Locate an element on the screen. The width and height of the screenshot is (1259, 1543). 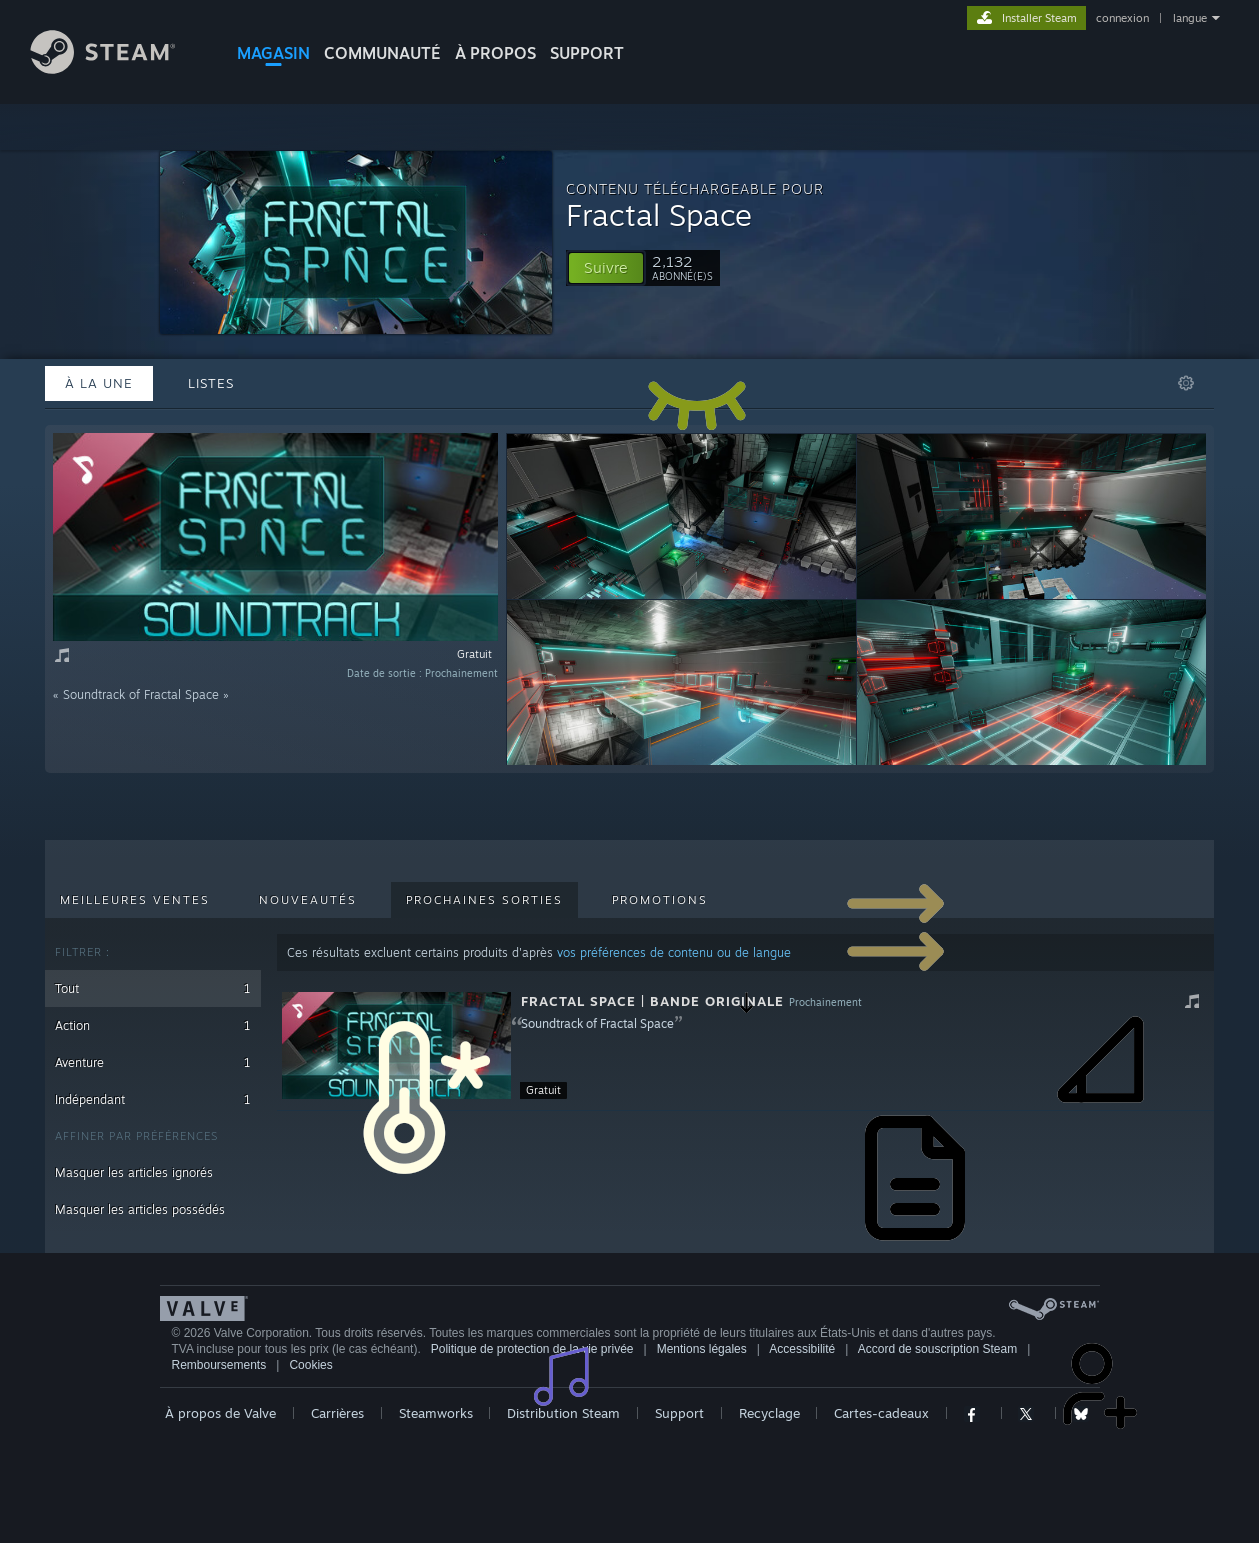
access music or audio player is located at coordinates (564, 1377).